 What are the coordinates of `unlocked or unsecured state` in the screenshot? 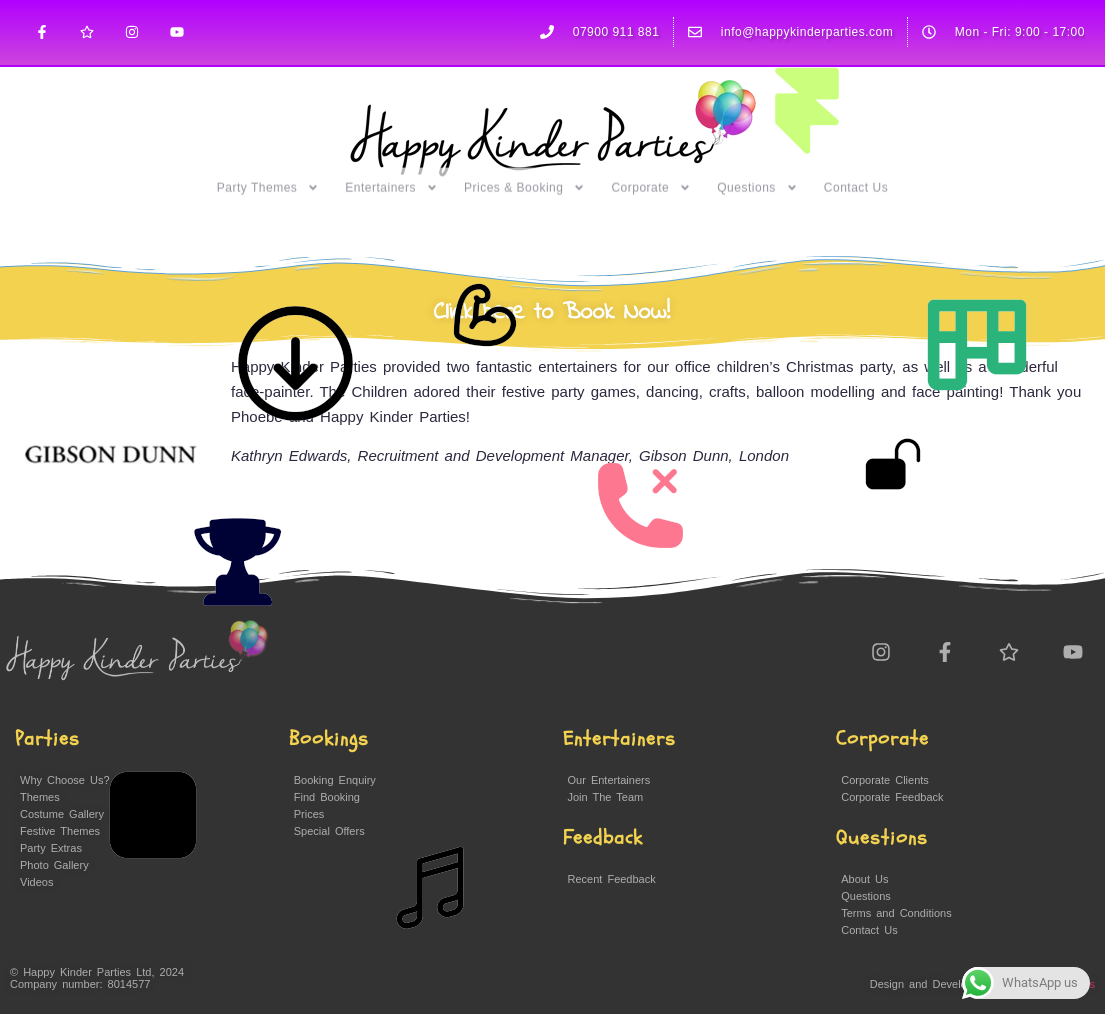 It's located at (893, 464).